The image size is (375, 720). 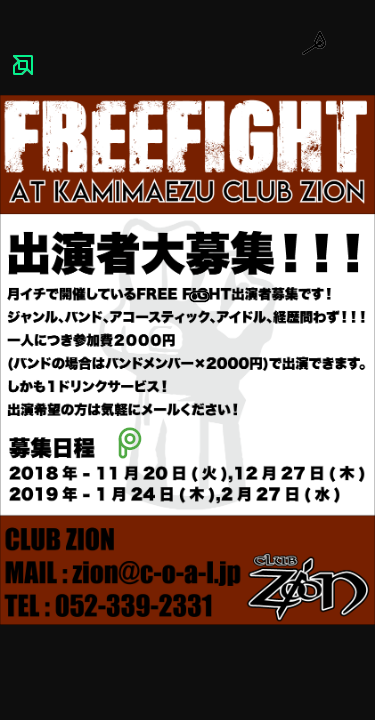 I want to click on open picsart photo editing app, so click(x=130, y=443).